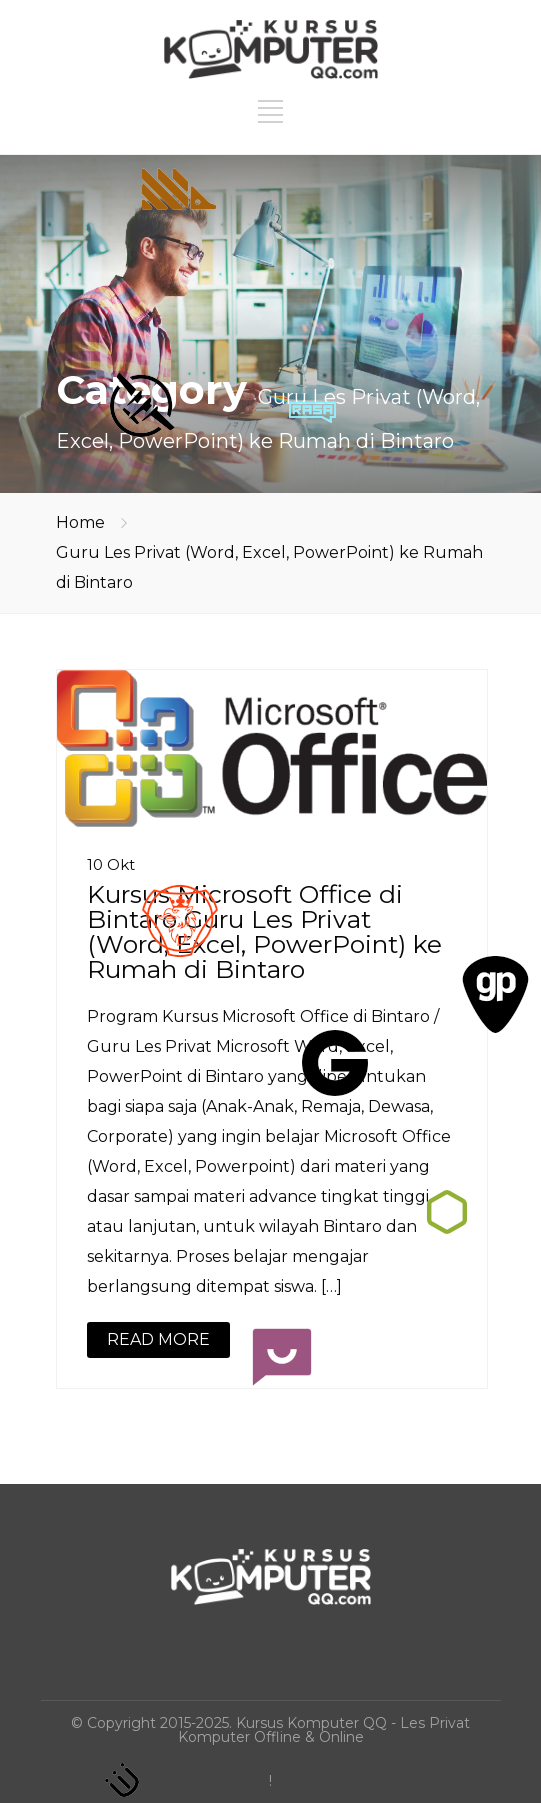 The width and height of the screenshot is (541, 1803). What do you see at coordinates (447, 1212) in the screenshot?
I see `visit Artifact Hub website` at bounding box center [447, 1212].